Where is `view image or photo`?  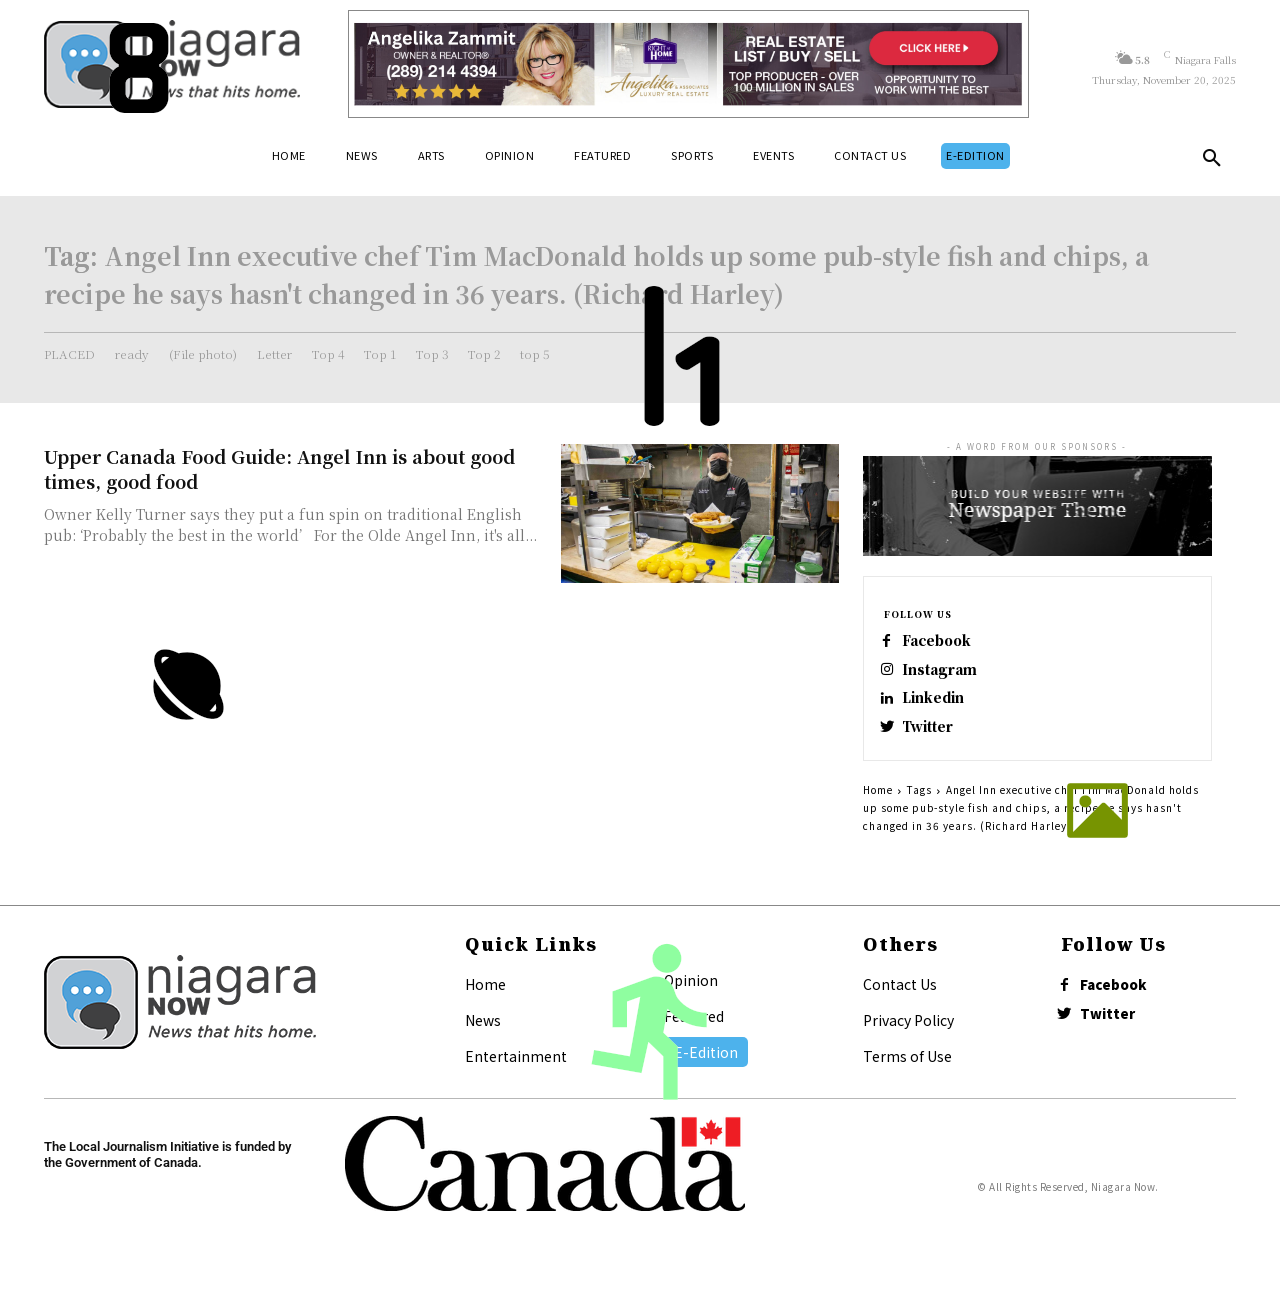 view image or photo is located at coordinates (1097, 810).